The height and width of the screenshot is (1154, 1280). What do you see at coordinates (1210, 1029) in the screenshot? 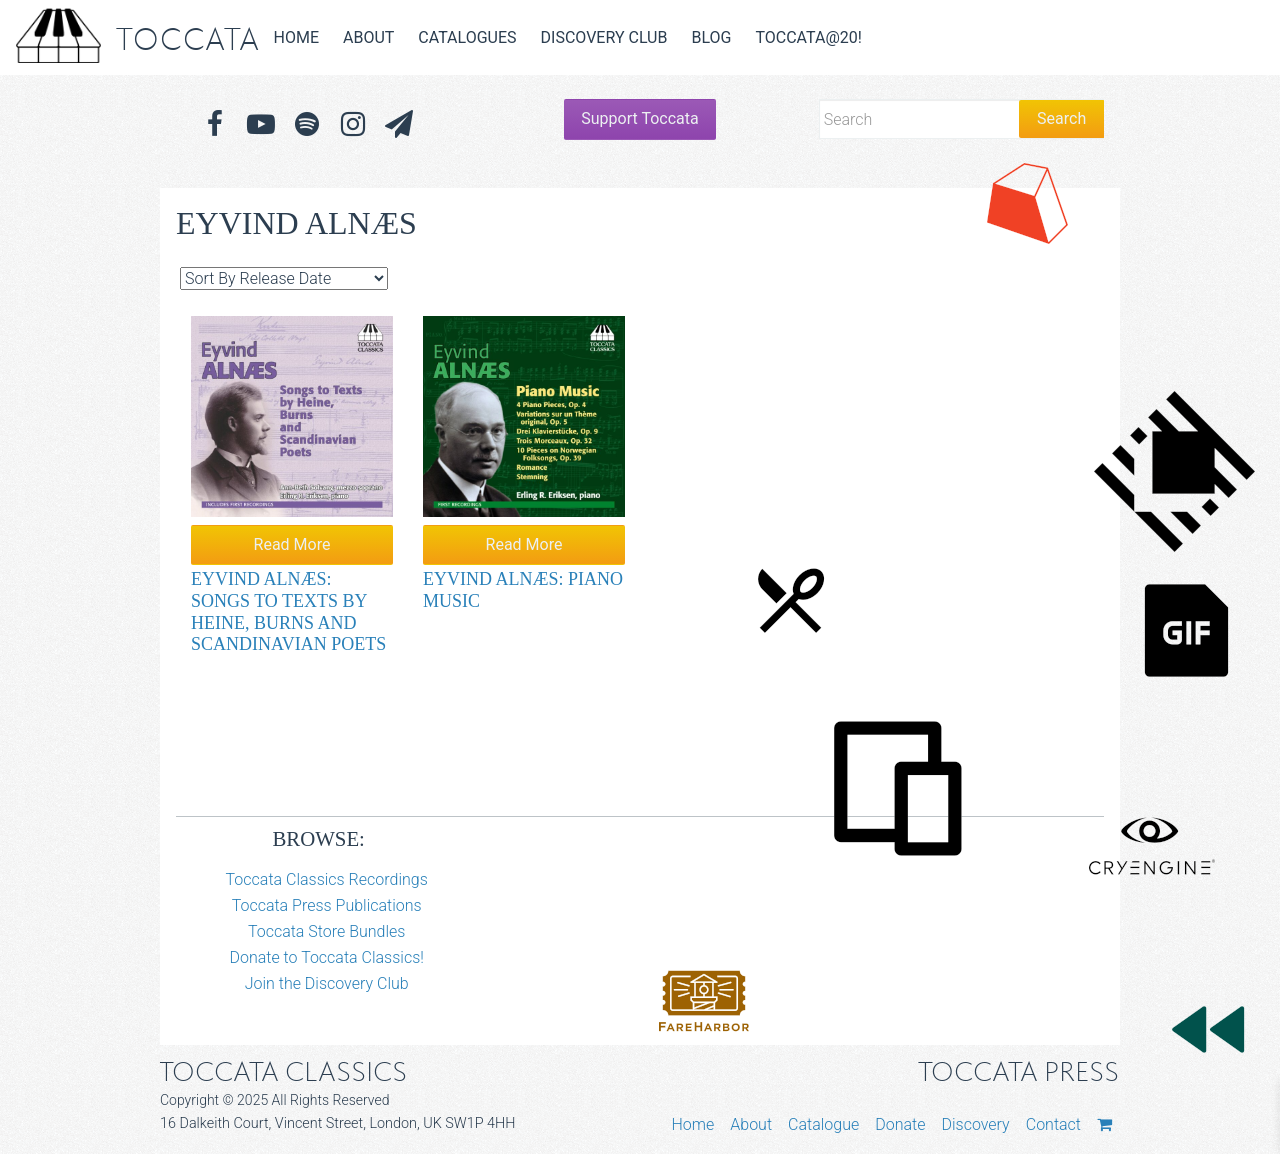
I see `rewind or skip backward in media playback` at bounding box center [1210, 1029].